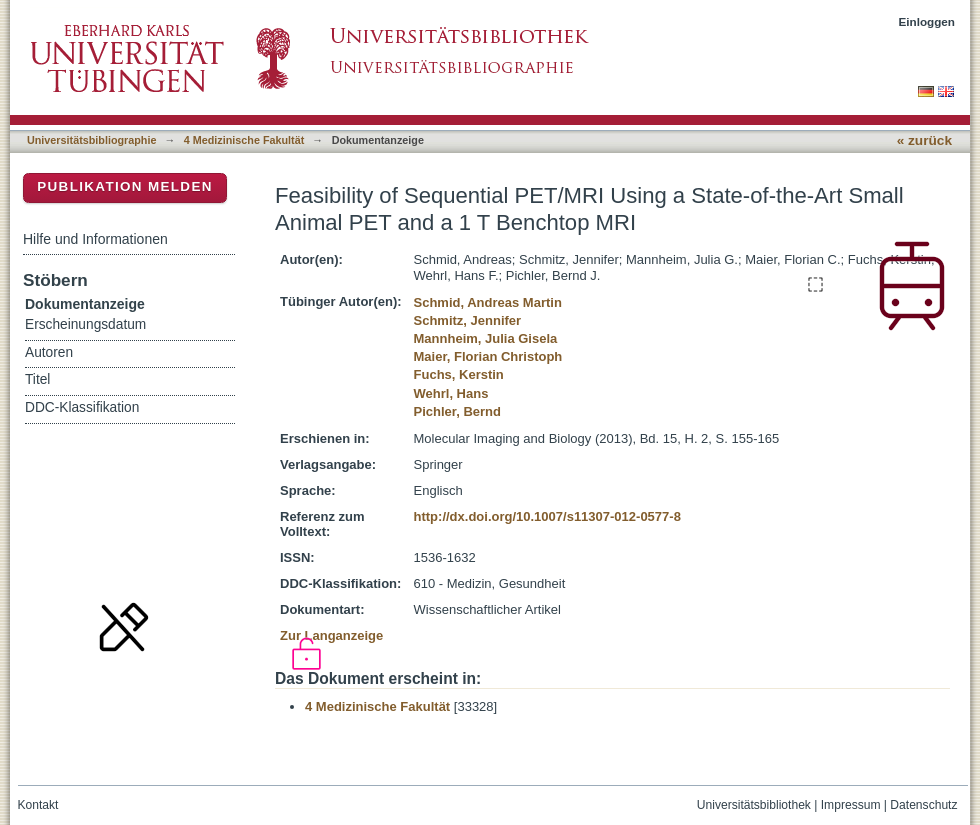 The width and height of the screenshot is (980, 825). What do you see at coordinates (815, 284) in the screenshot?
I see `make a selection on the canvas` at bounding box center [815, 284].